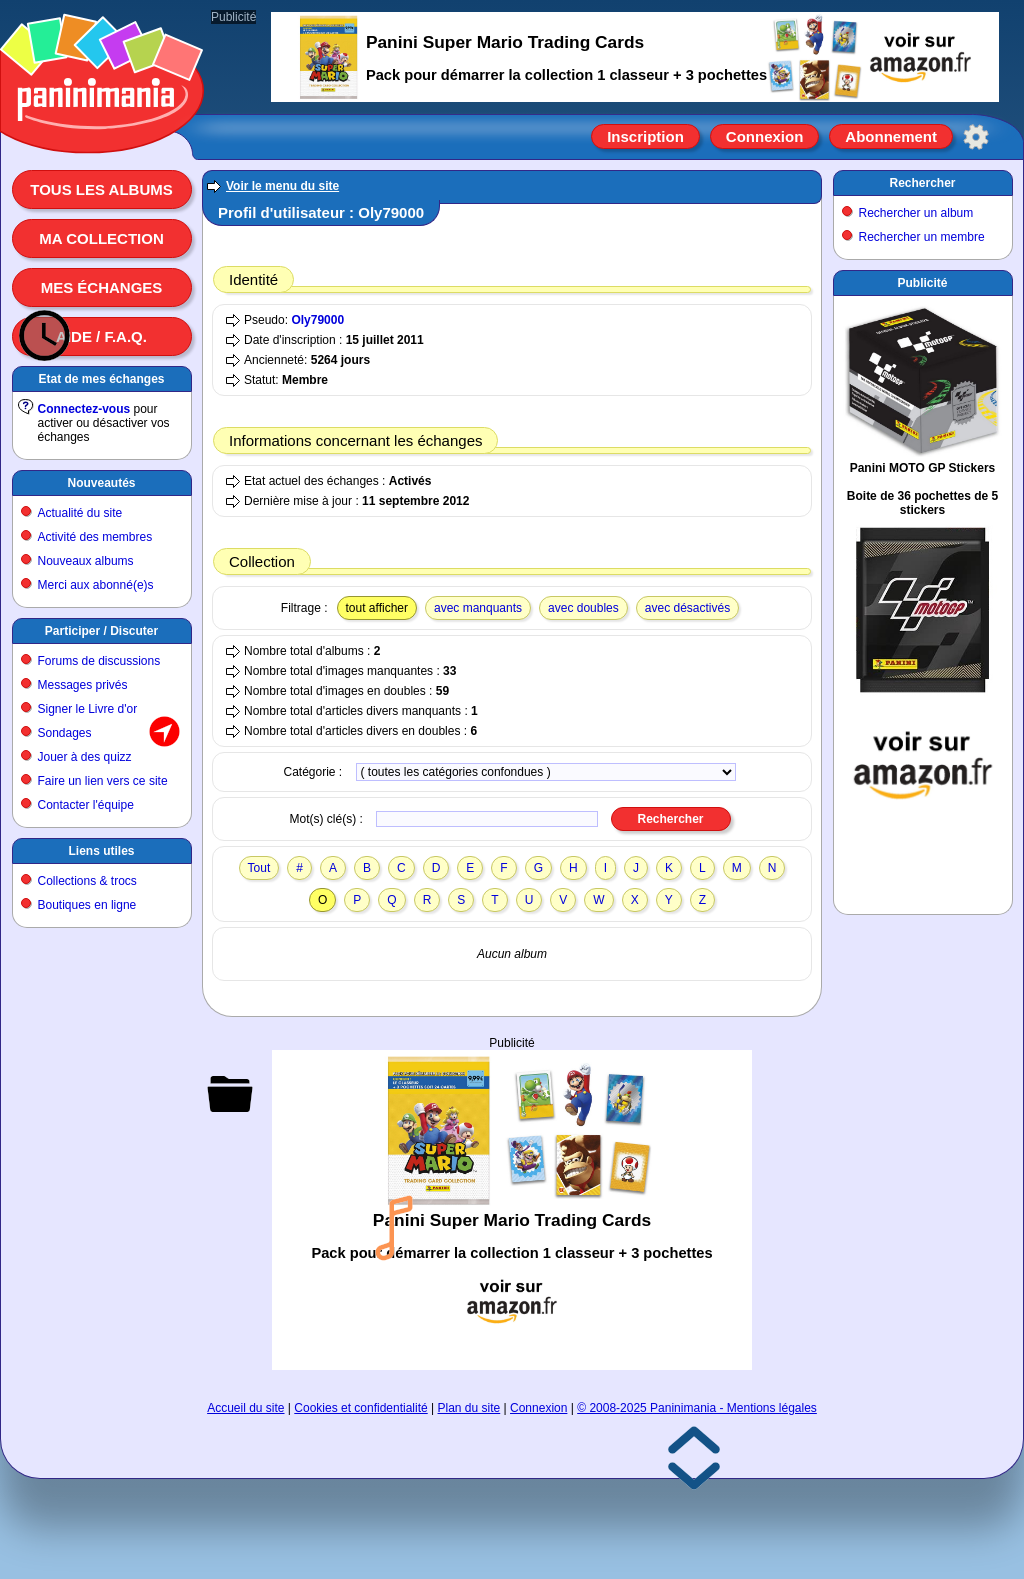  What do you see at coordinates (44, 335) in the screenshot?
I see `view schedule or upcoming events` at bounding box center [44, 335].